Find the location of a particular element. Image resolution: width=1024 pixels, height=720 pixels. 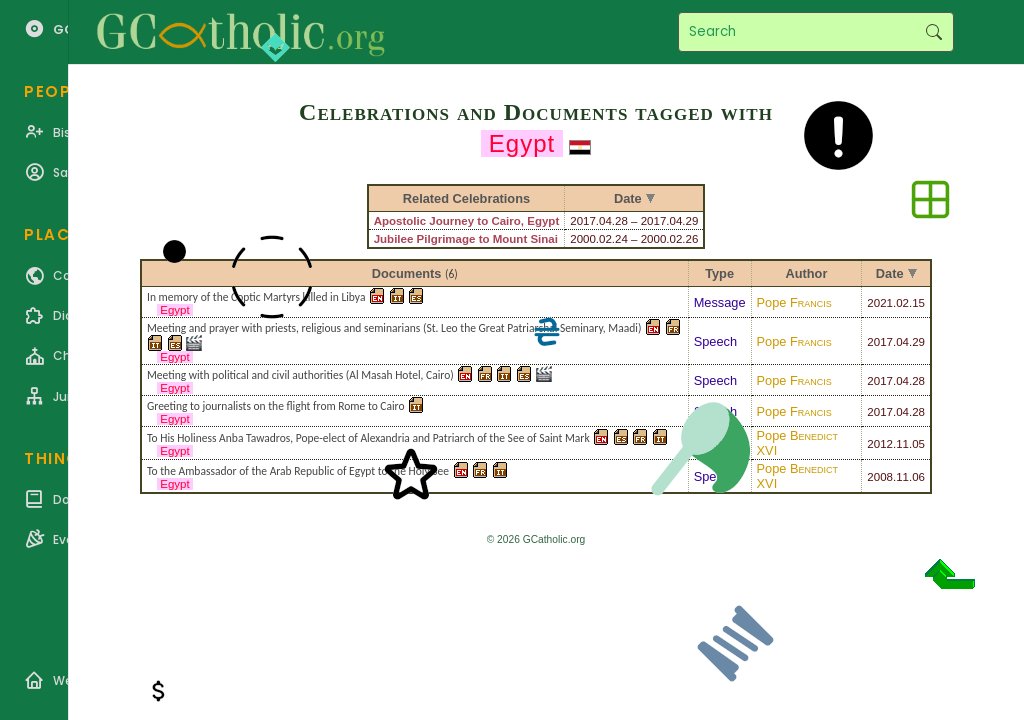

discord bug hunter badge indicating a user who finds and reports bugs is located at coordinates (701, 448).